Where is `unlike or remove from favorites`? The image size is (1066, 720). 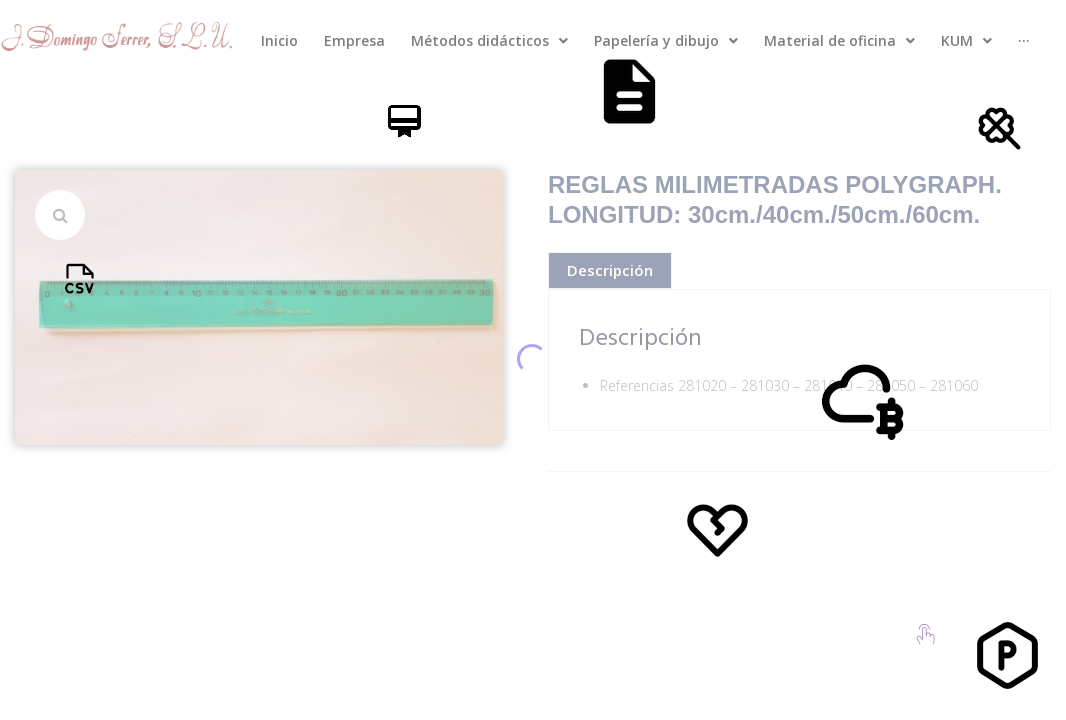
unlike or remove from favorites is located at coordinates (717, 528).